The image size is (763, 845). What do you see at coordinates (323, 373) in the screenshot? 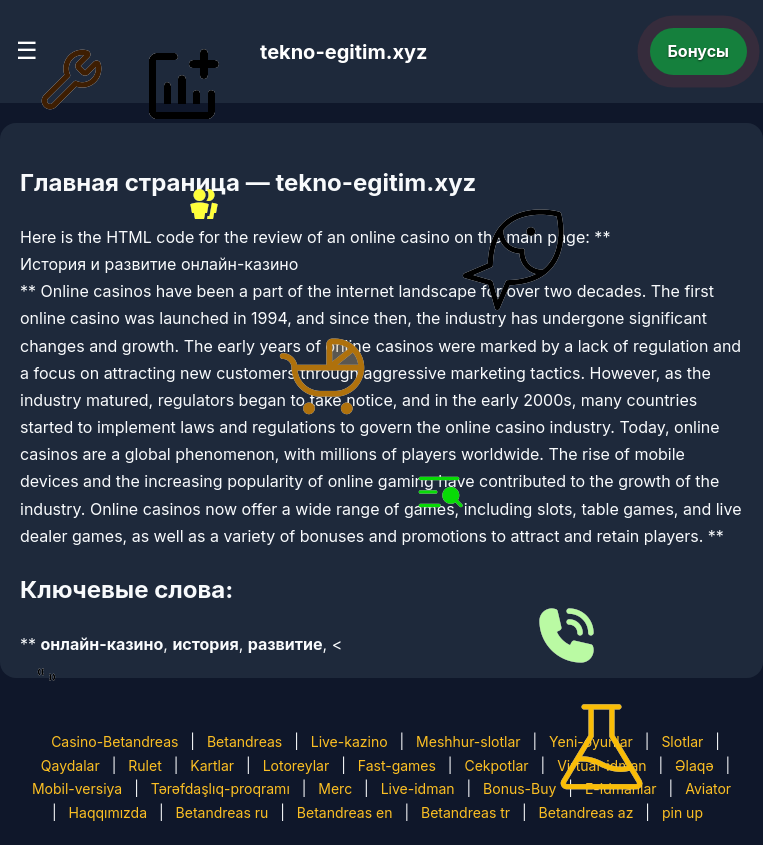
I see `browse baby or parenting products` at bounding box center [323, 373].